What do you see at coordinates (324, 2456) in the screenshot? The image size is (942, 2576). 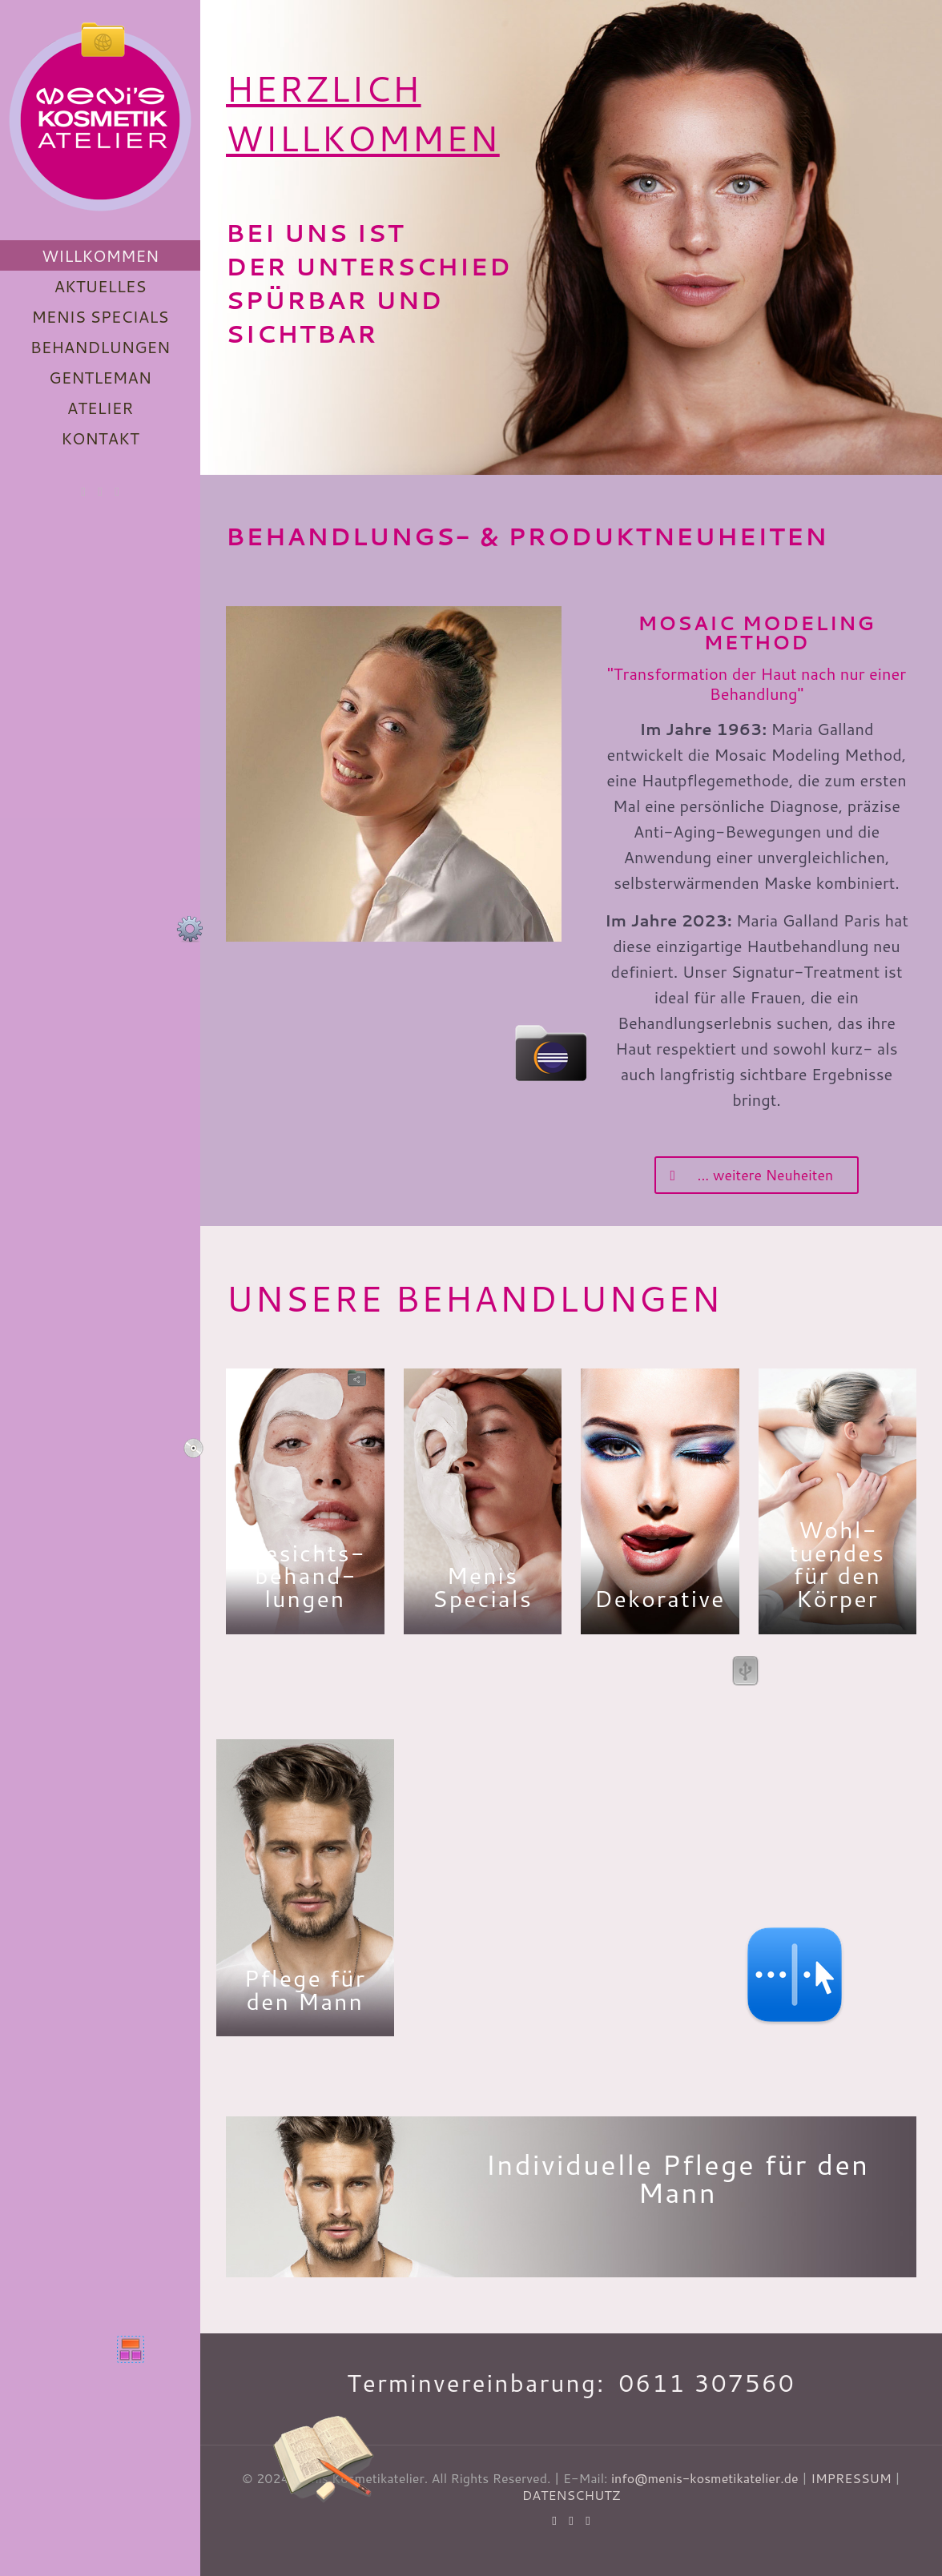 I see `access hanja character conversion tool` at bounding box center [324, 2456].